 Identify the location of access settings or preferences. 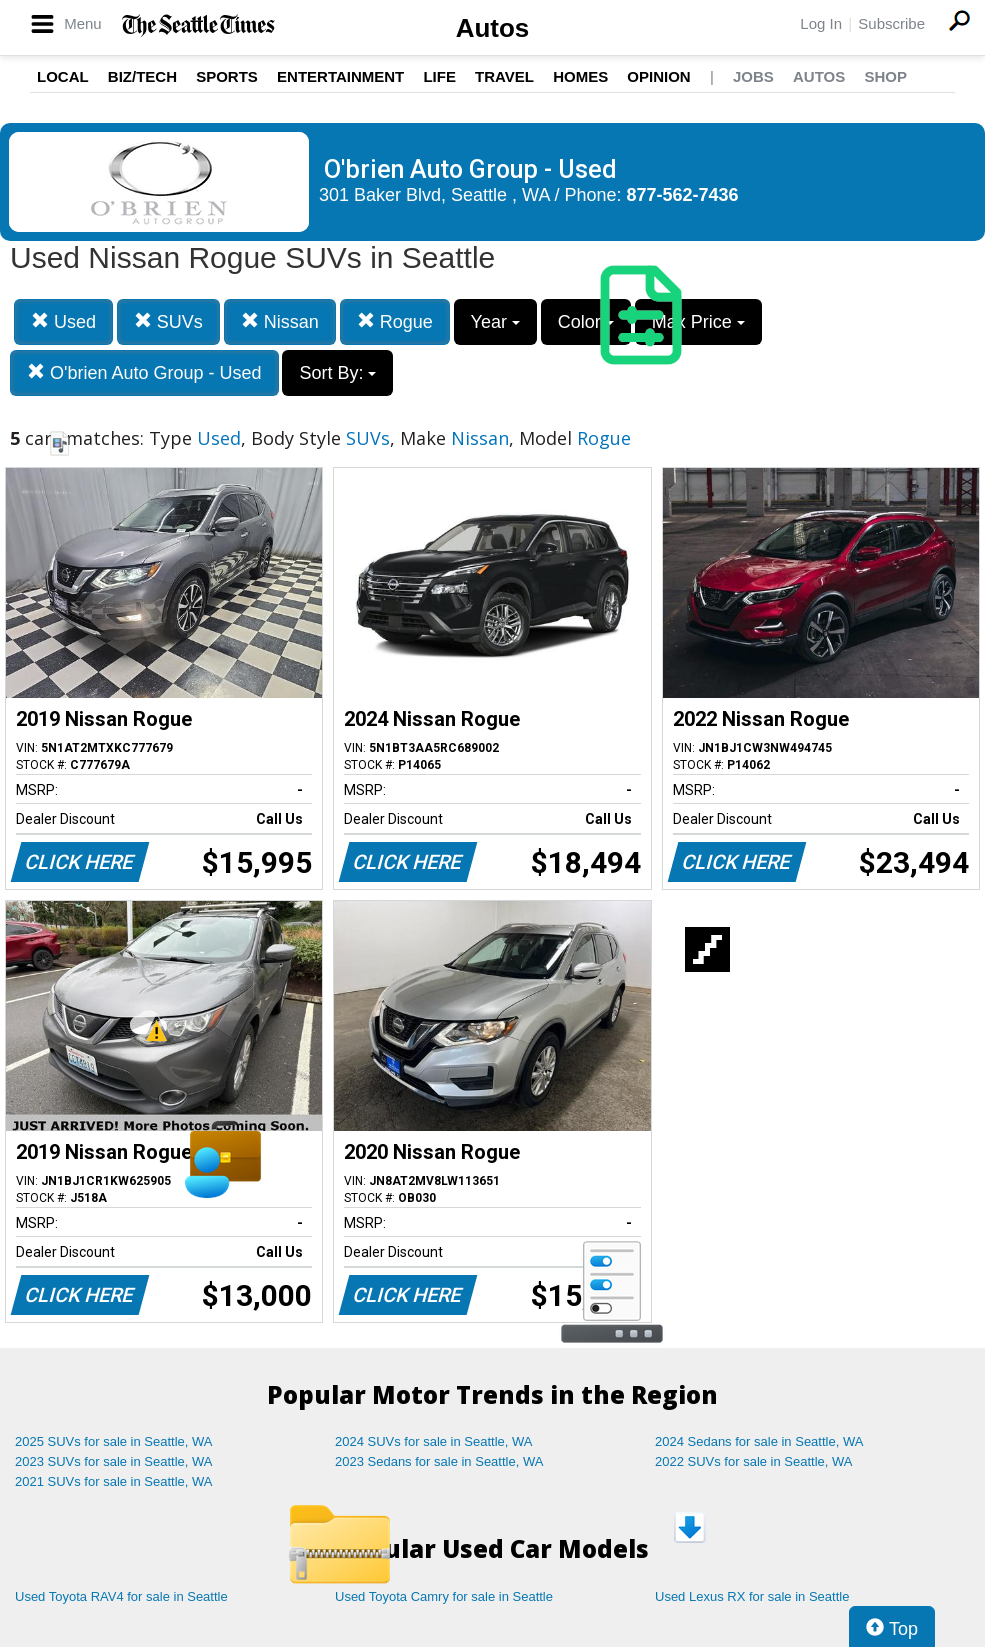
(612, 1292).